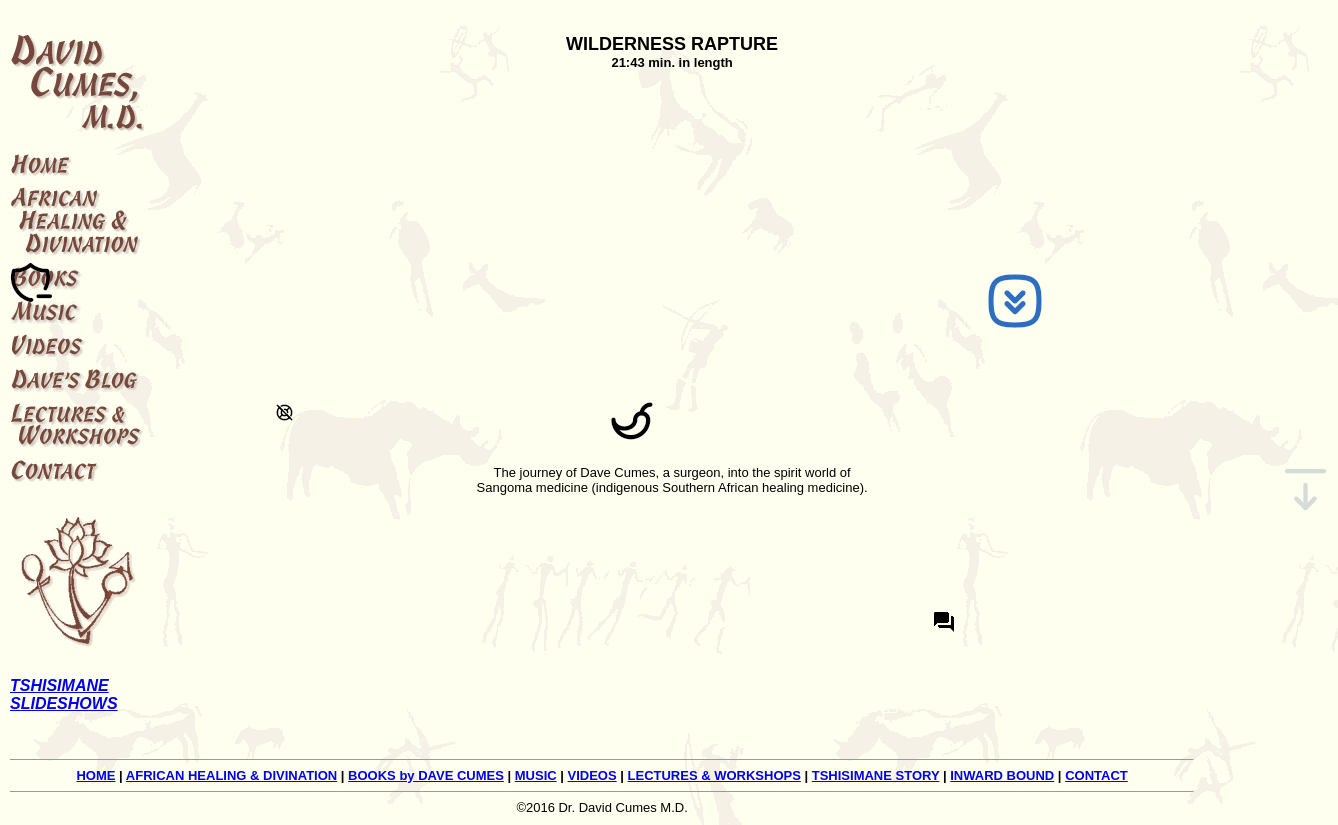  I want to click on open discussion forum or group chat, so click(944, 622).